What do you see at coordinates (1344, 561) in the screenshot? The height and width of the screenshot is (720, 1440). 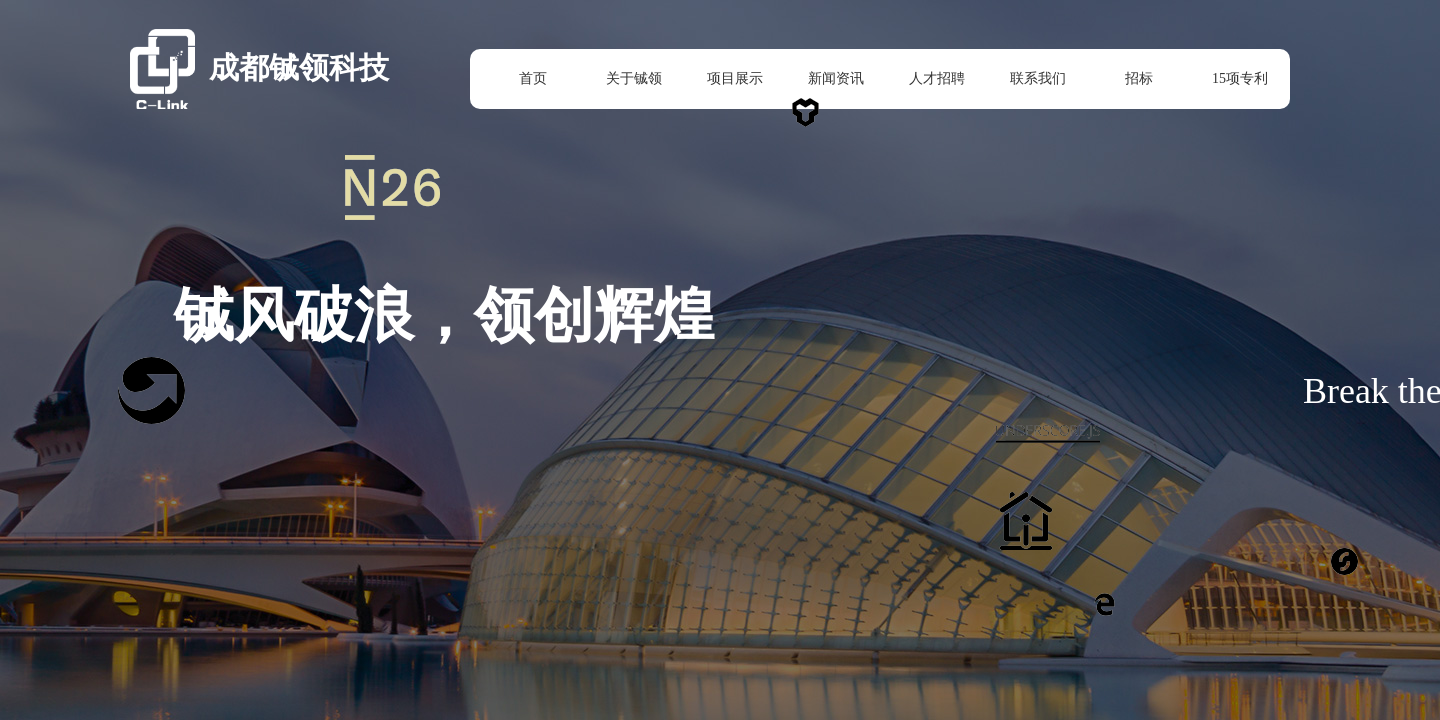 I see `open the Starling Bank app` at bounding box center [1344, 561].